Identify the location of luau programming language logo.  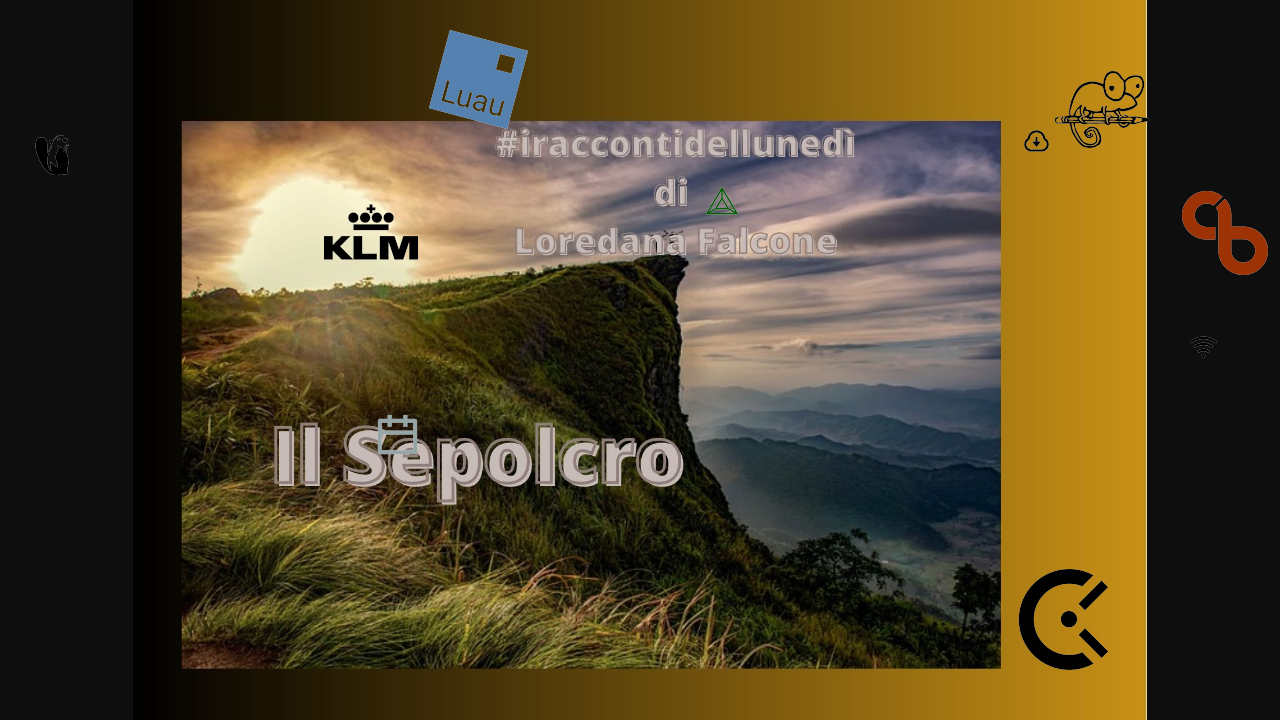
(478, 79).